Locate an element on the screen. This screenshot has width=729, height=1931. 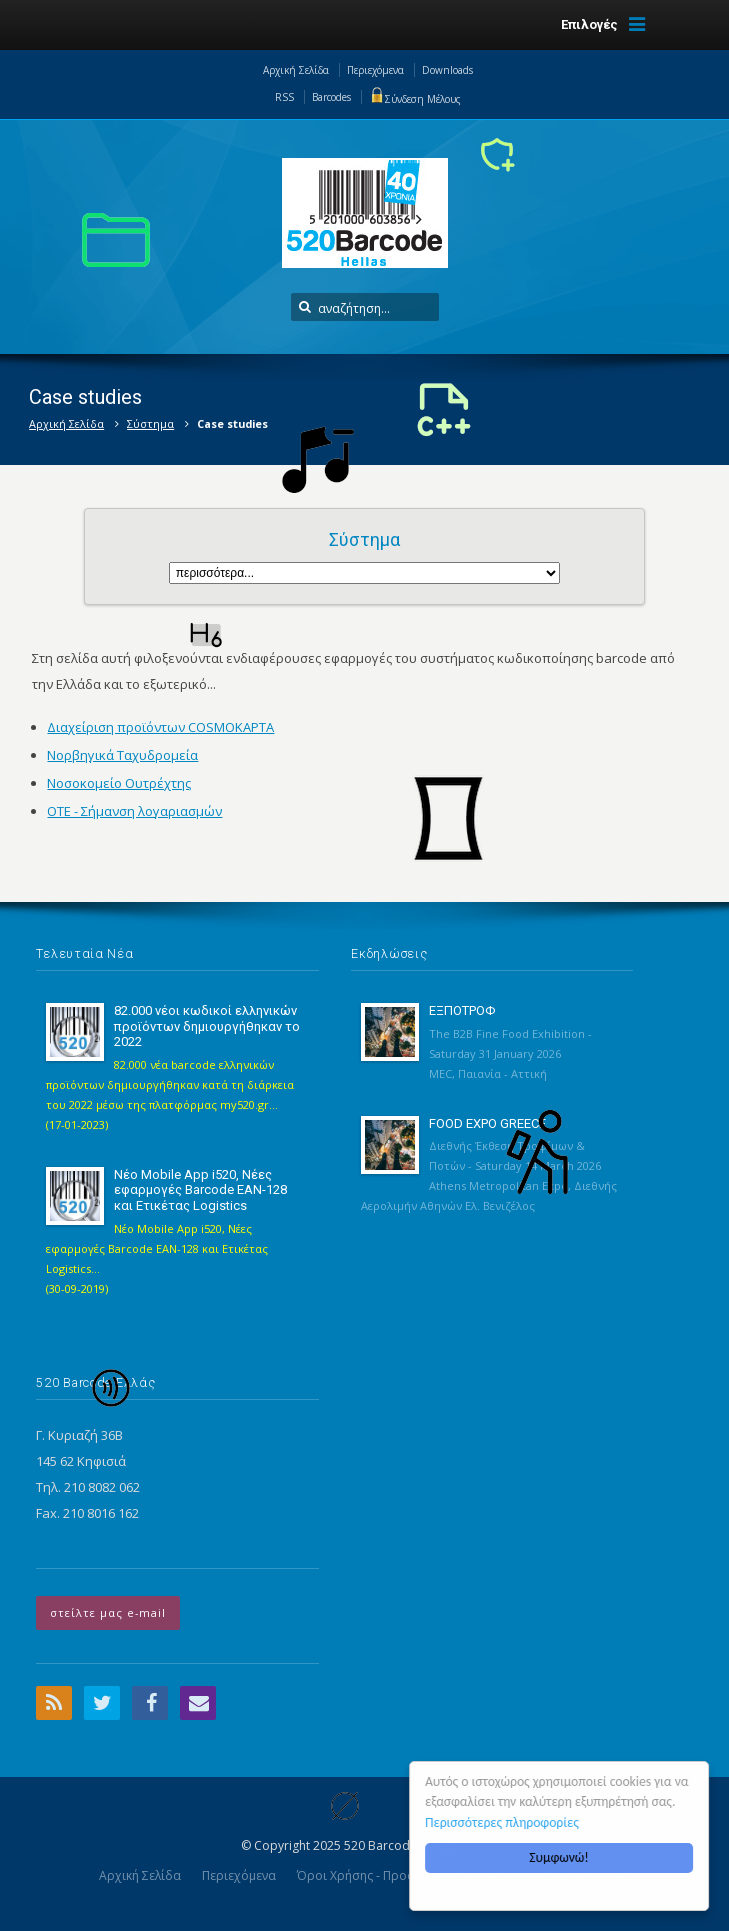
access your files and documents is located at coordinates (116, 240).